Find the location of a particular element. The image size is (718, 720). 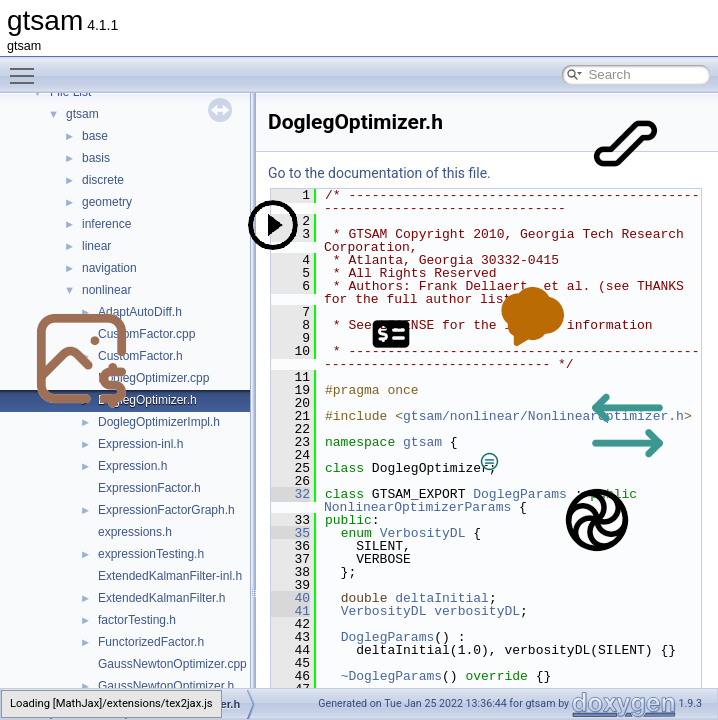

indicates escalator location in a building or transit map is located at coordinates (625, 143).